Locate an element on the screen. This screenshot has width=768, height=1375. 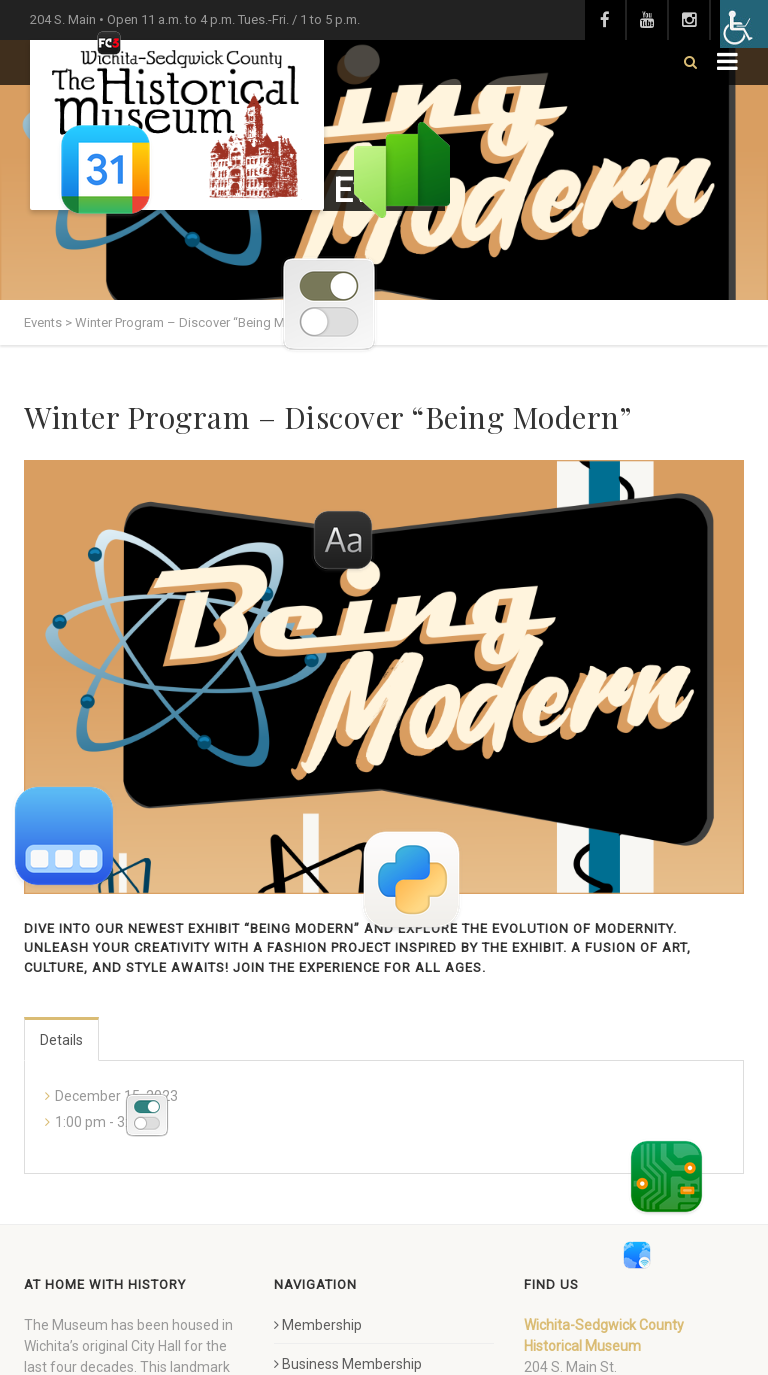
launch far cry 3 game is located at coordinates (109, 43).